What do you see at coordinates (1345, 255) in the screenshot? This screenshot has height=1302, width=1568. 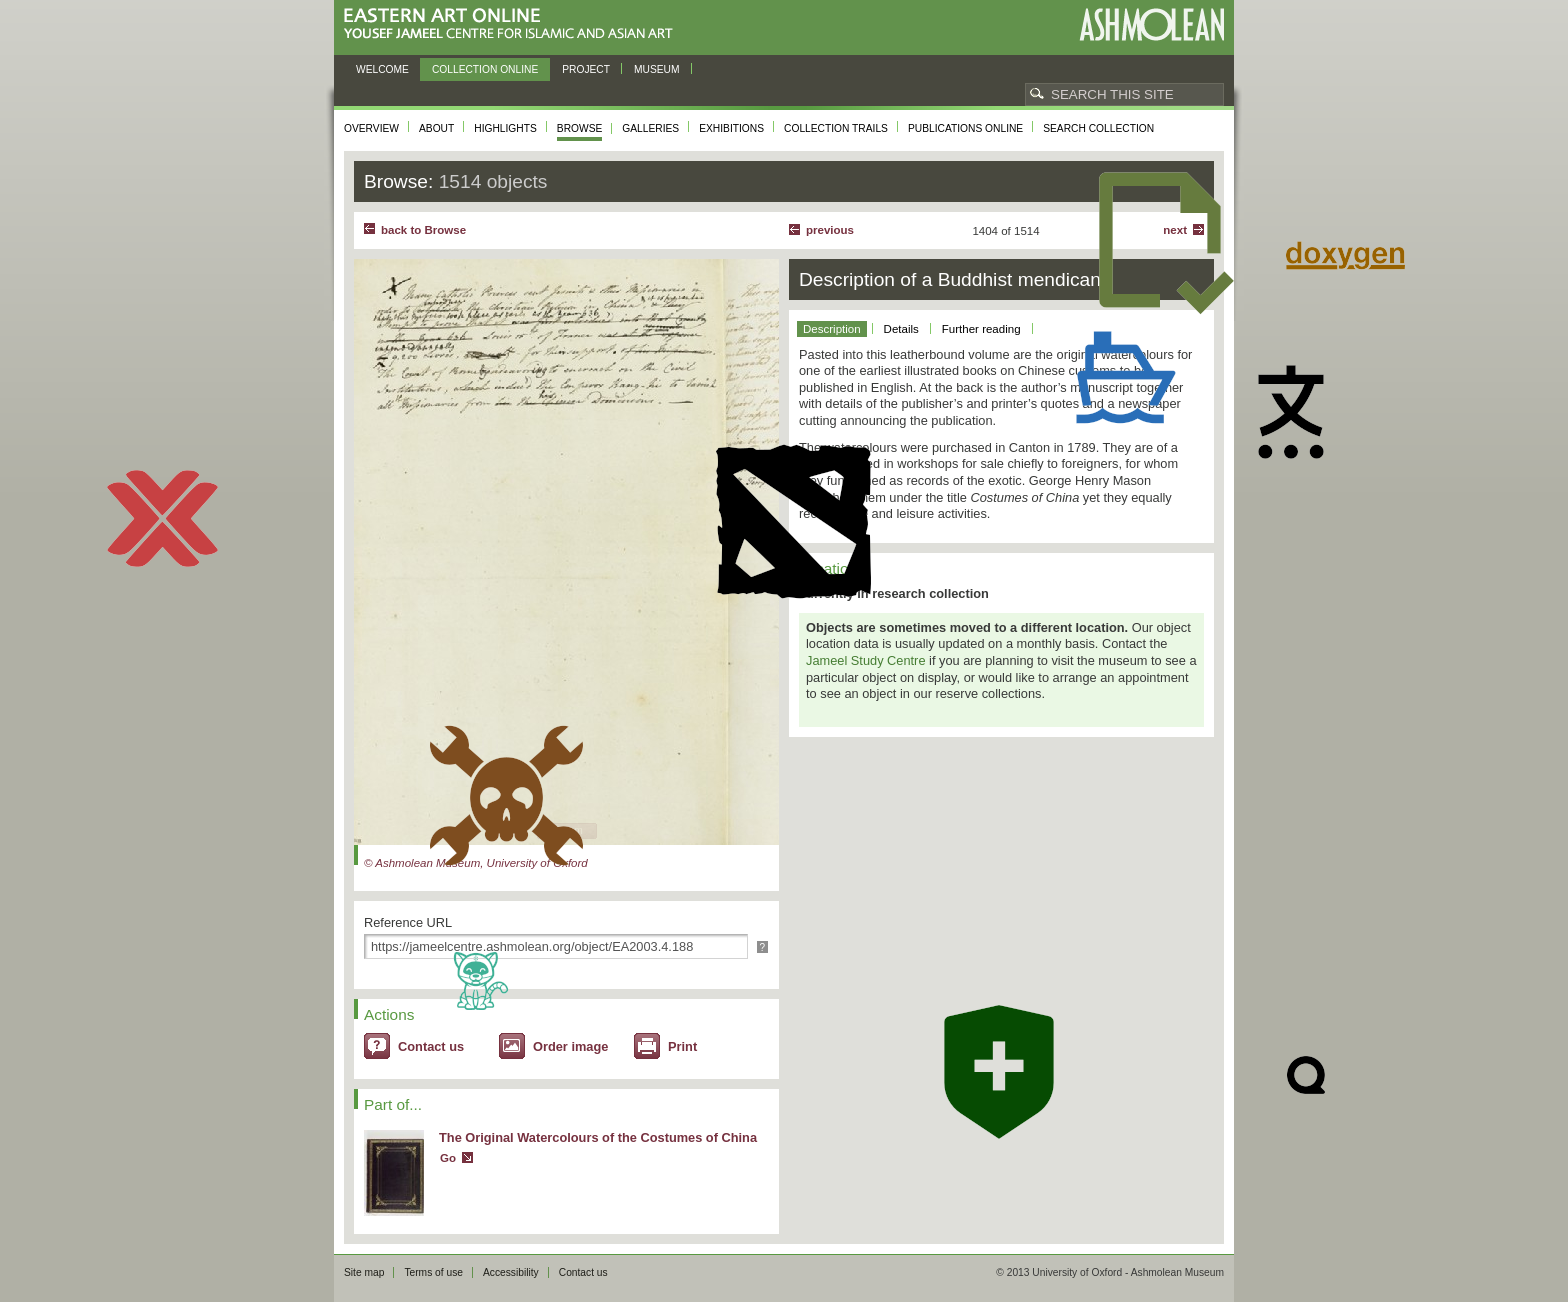 I see `link to Doxygen documentation generator` at bounding box center [1345, 255].